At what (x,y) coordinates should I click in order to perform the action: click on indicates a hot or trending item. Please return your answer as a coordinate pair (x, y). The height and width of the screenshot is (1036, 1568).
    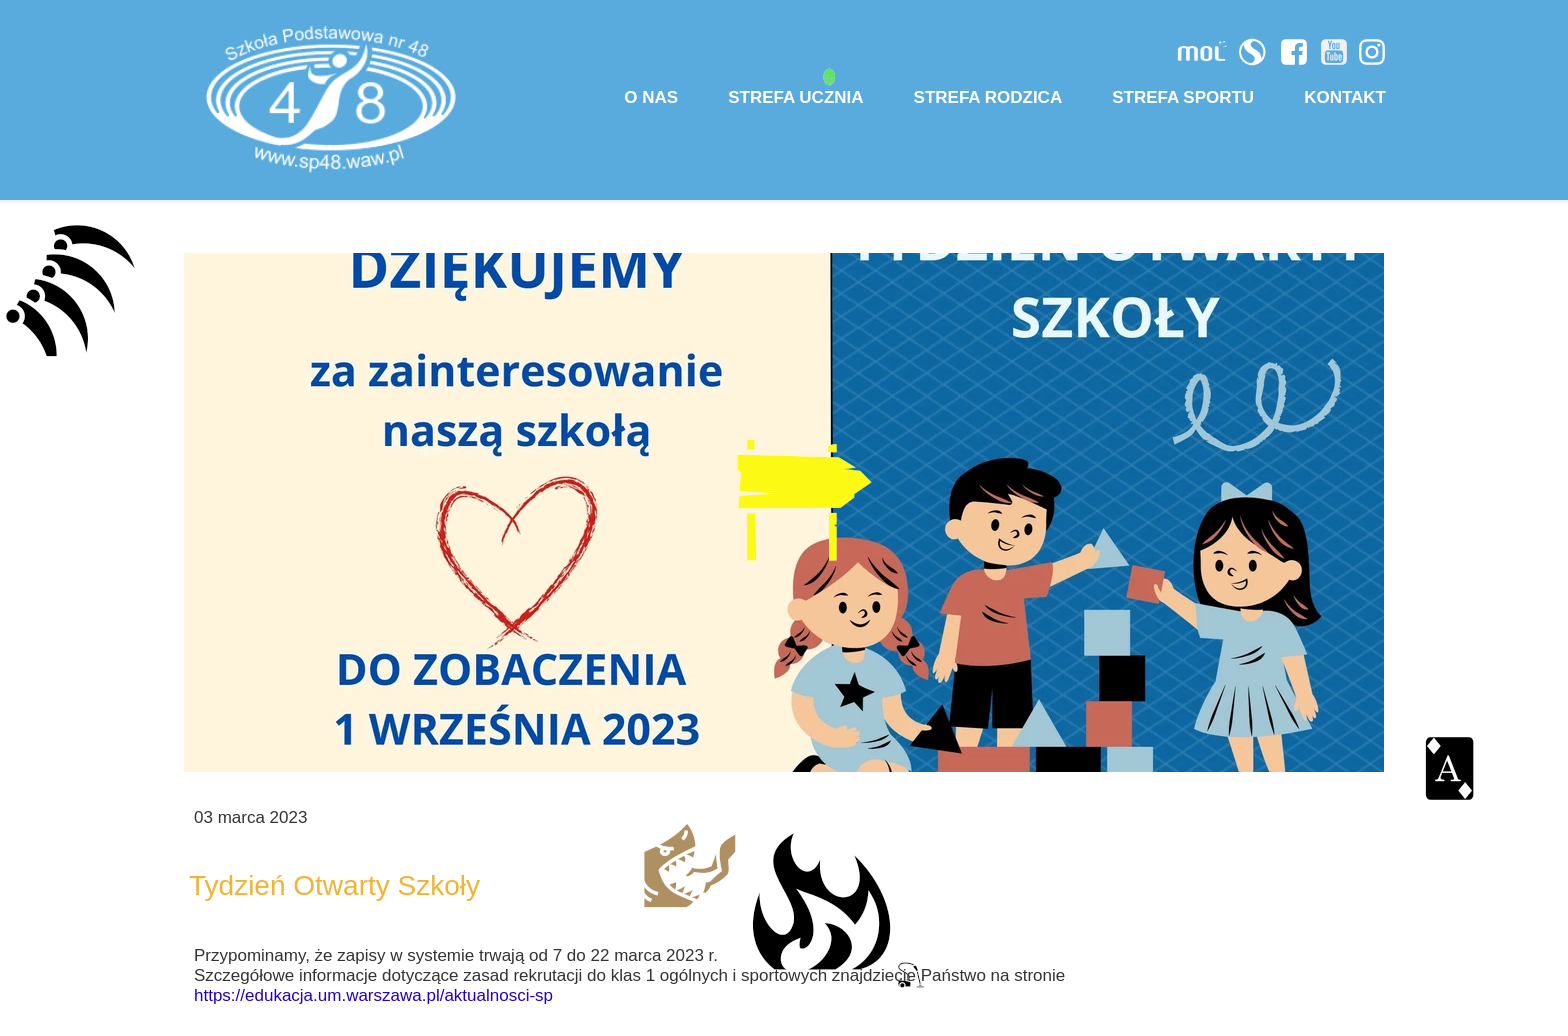
    Looking at the image, I should click on (821, 901).